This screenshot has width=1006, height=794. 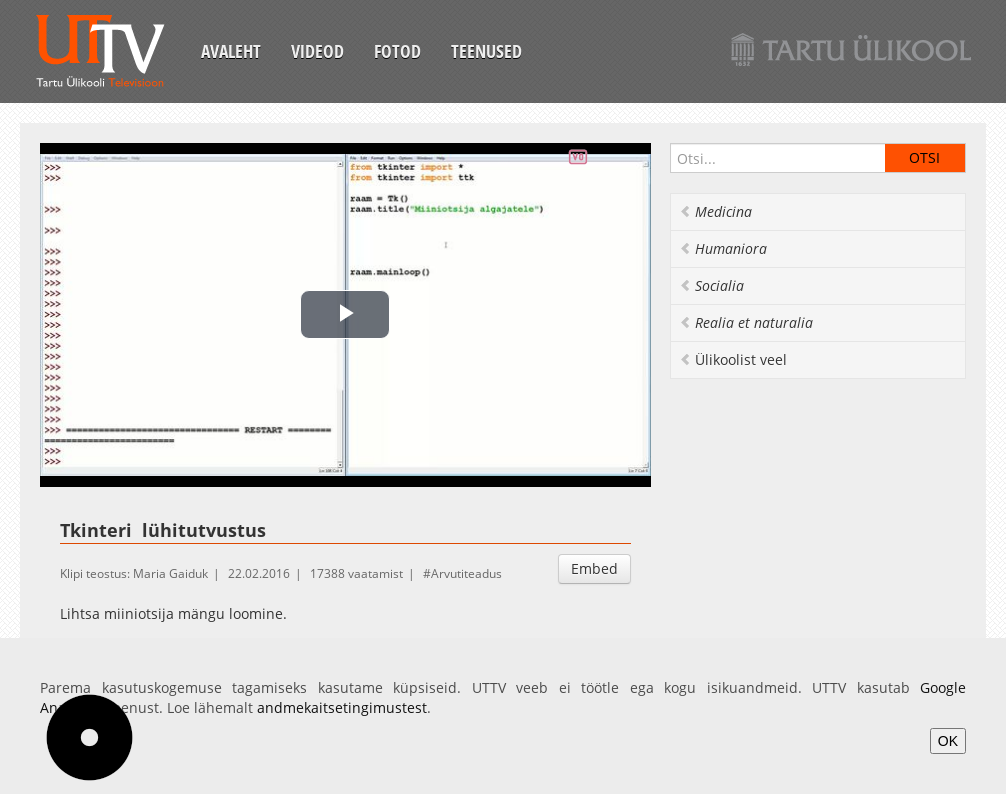 I want to click on toggle voiceover or voice output settings, so click(x=578, y=157).